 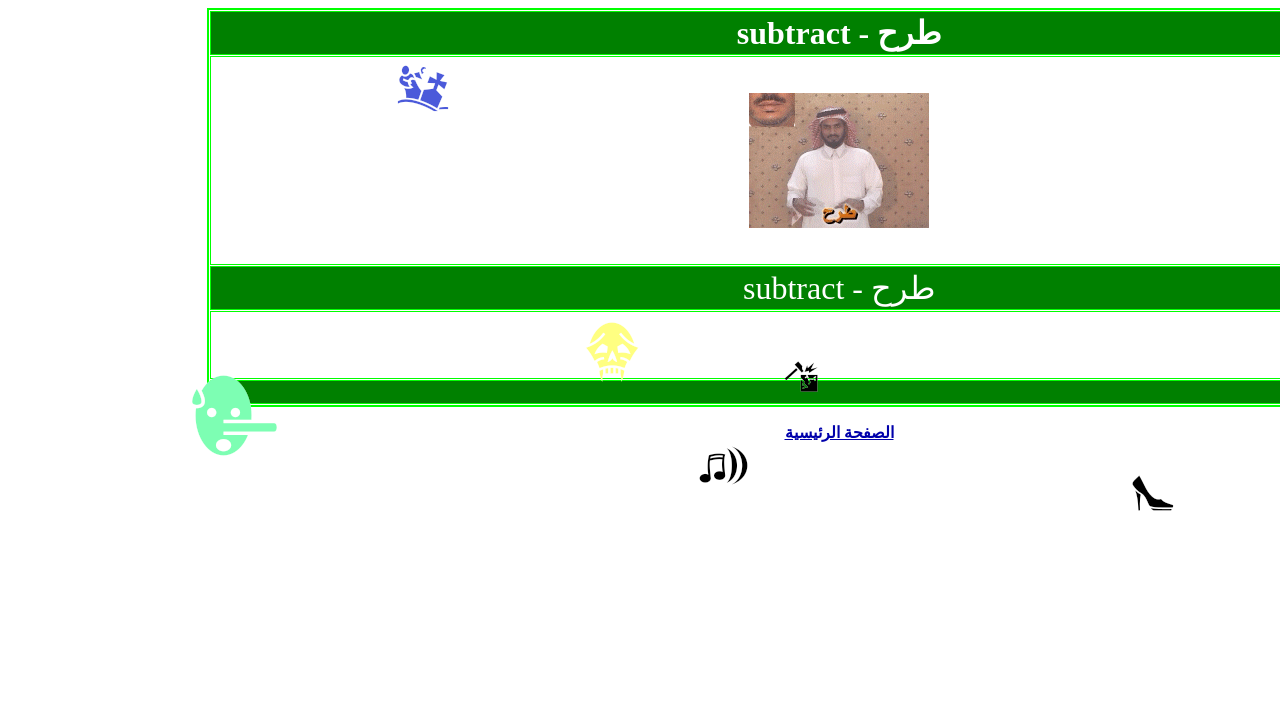 What do you see at coordinates (1153, 493) in the screenshot?
I see `browse women's footwear category` at bounding box center [1153, 493].